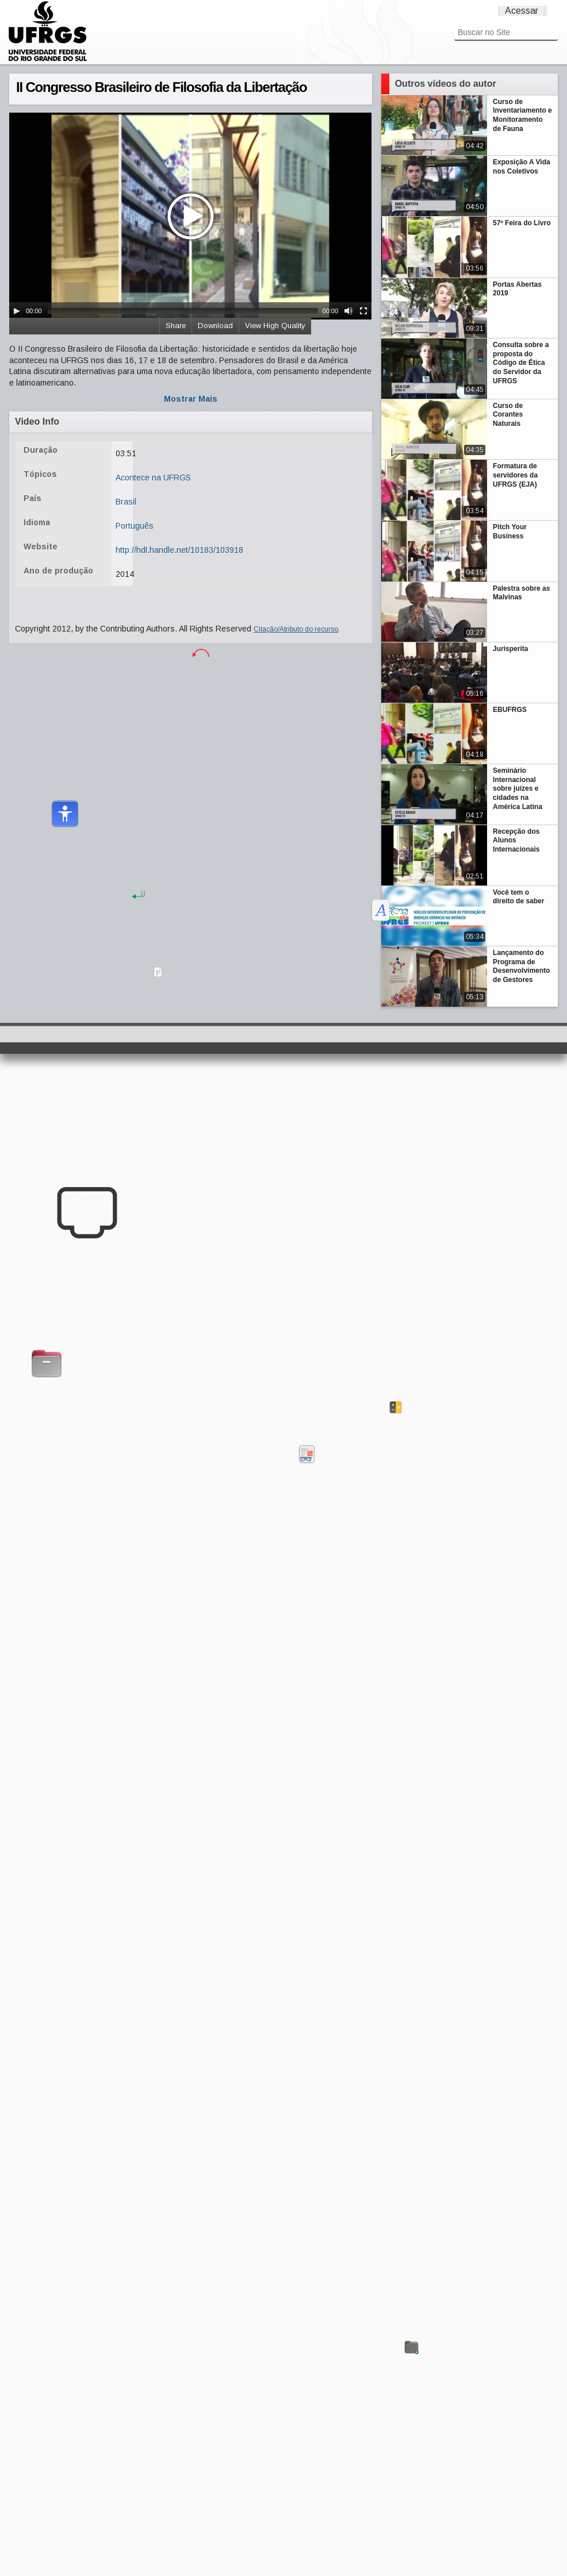  I want to click on open the calculator app, so click(396, 1407).